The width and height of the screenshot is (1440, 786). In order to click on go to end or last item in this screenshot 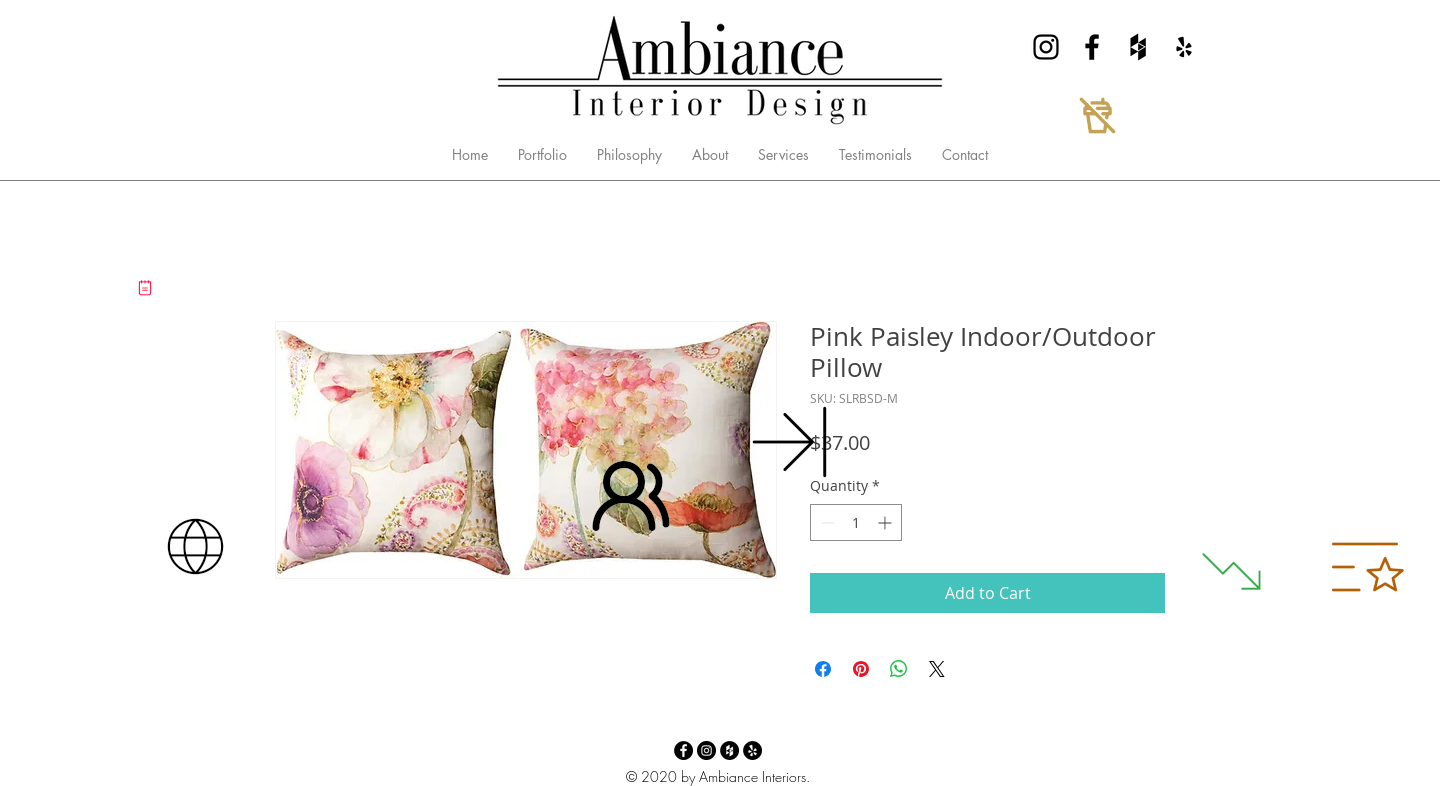, I will do `click(791, 442)`.